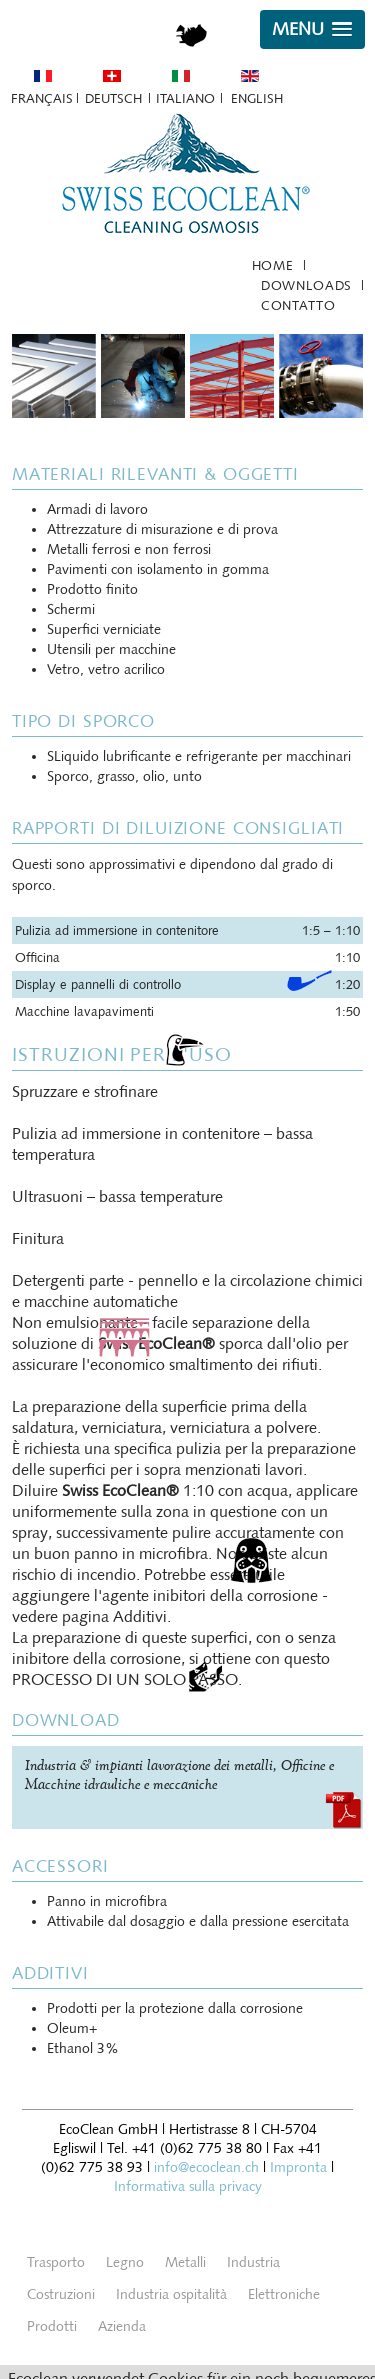 Image resolution: width=375 pixels, height=2379 pixels. What do you see at coordinates (191, 35) in the screenshot?
I see `select iceland as a country or region` at bounding box center [191, 35].